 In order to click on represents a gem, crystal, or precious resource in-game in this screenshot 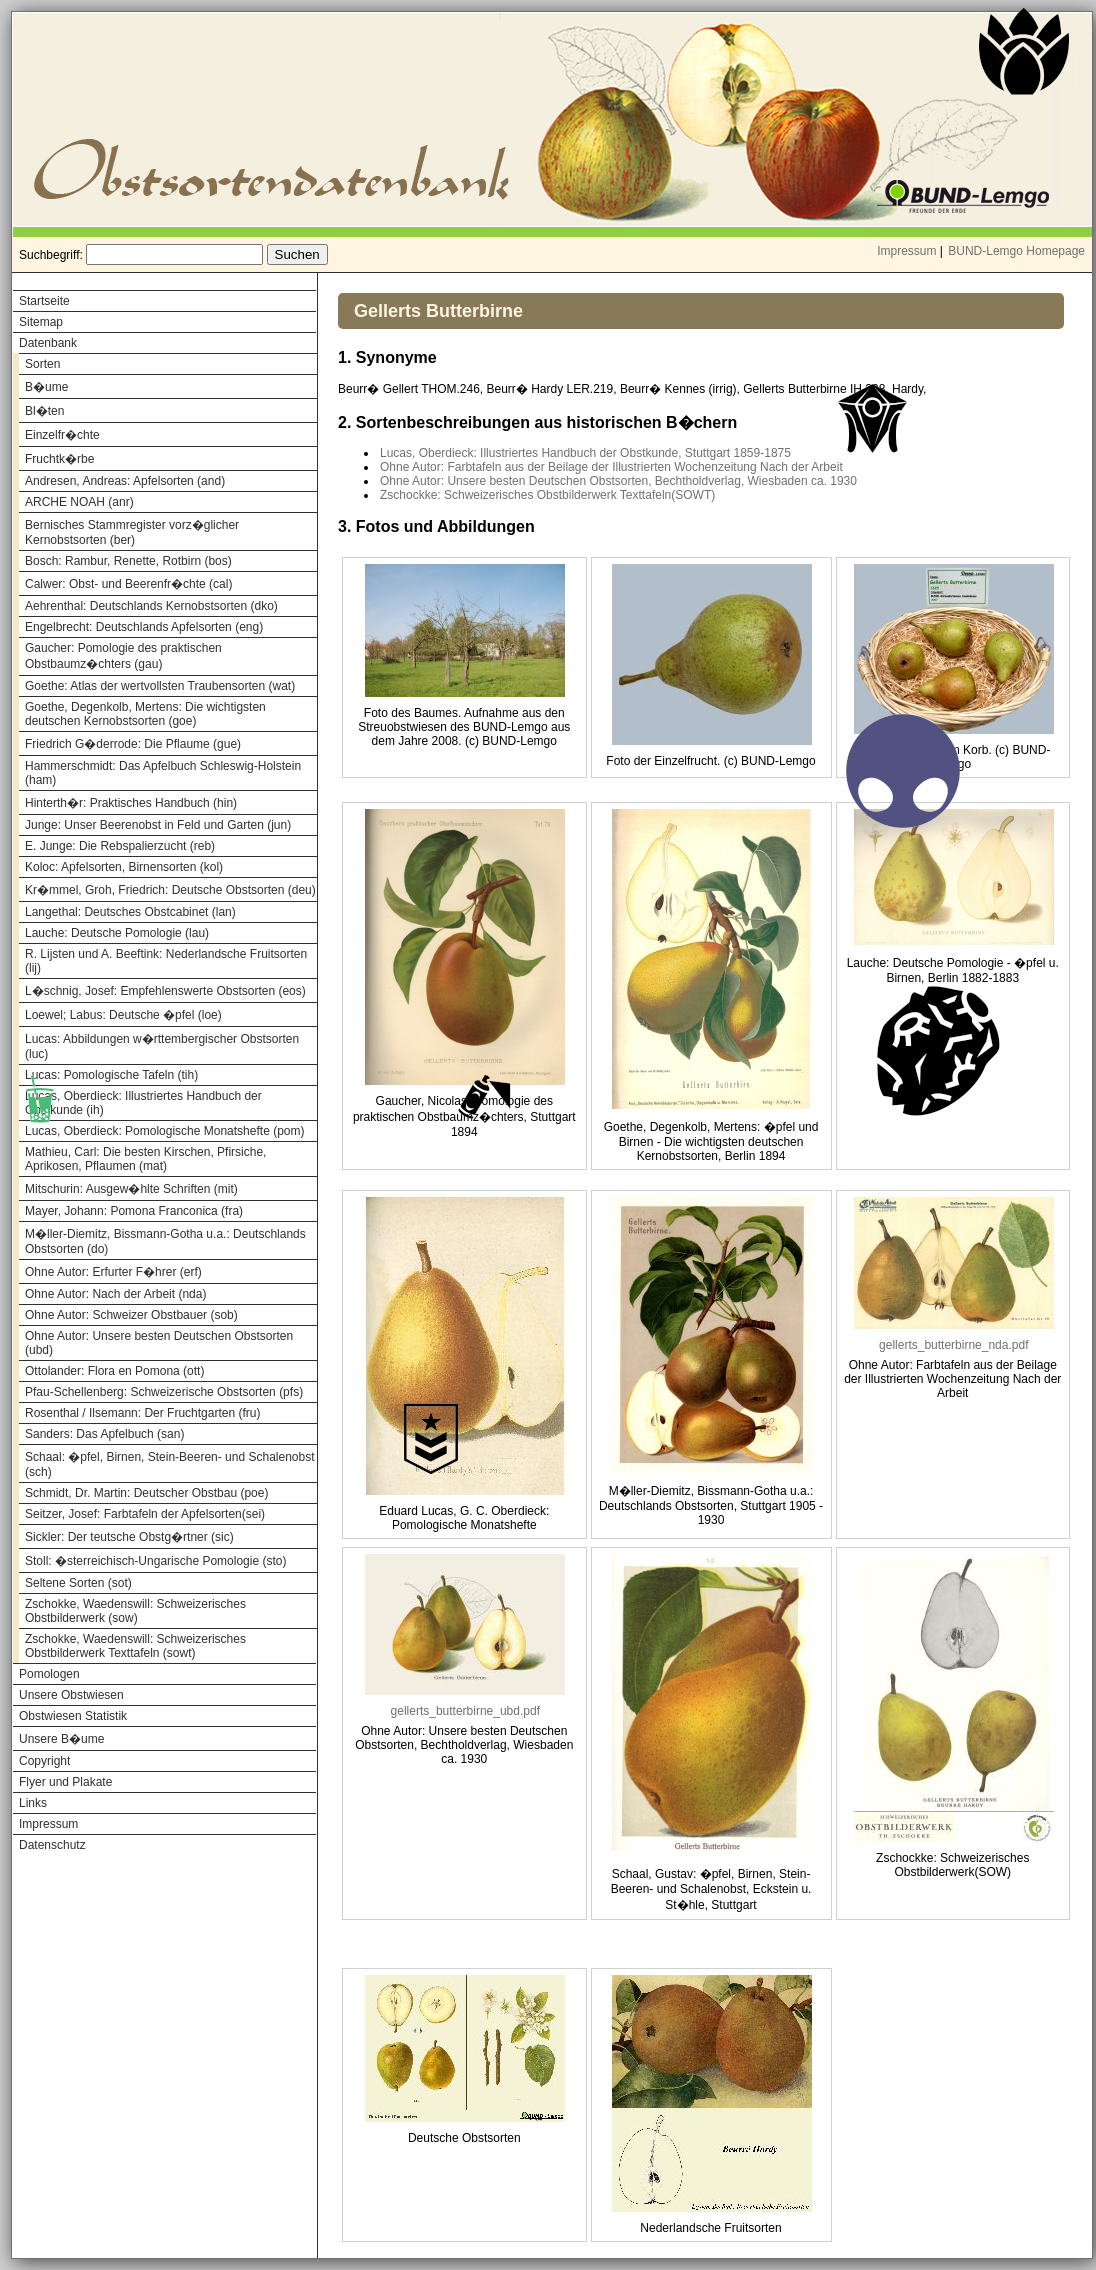, I will do `click(872, 418)`.